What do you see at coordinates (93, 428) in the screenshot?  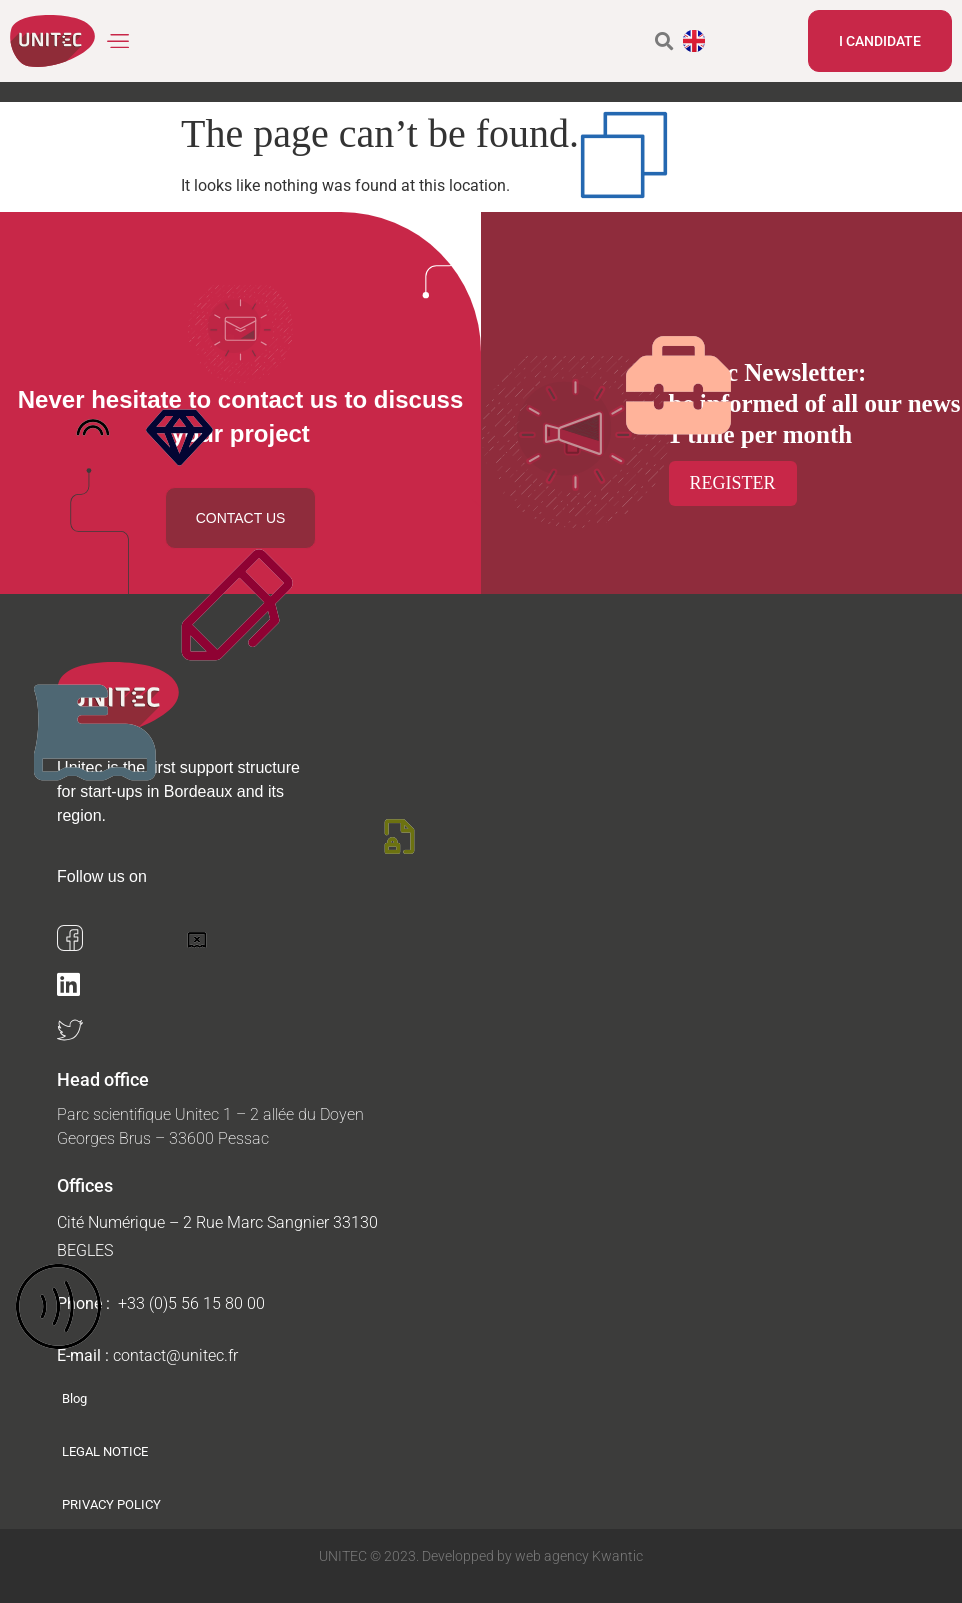 I see `access visual filters or image effects` at bounding box center [93, 428].